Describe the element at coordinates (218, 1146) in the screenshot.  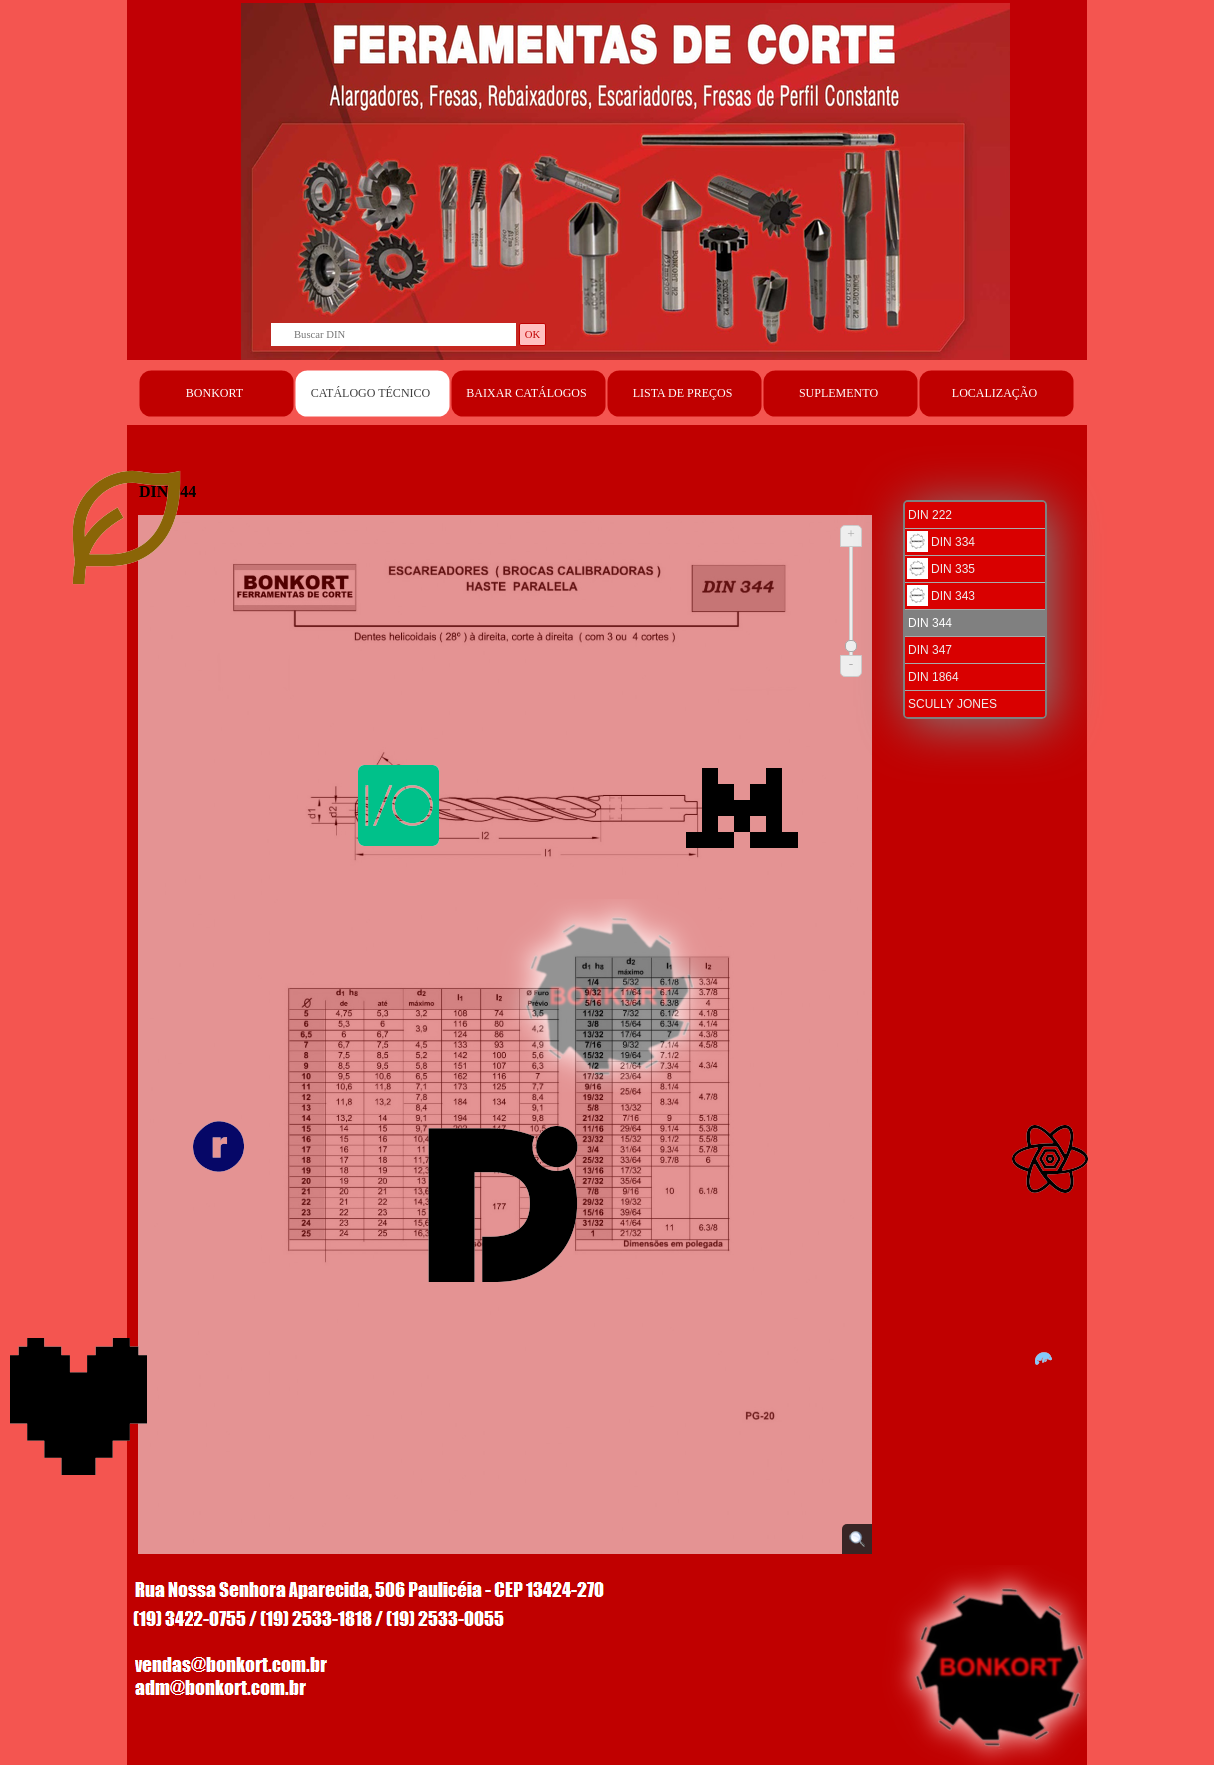
I see `open the Ravelry app` at that location.